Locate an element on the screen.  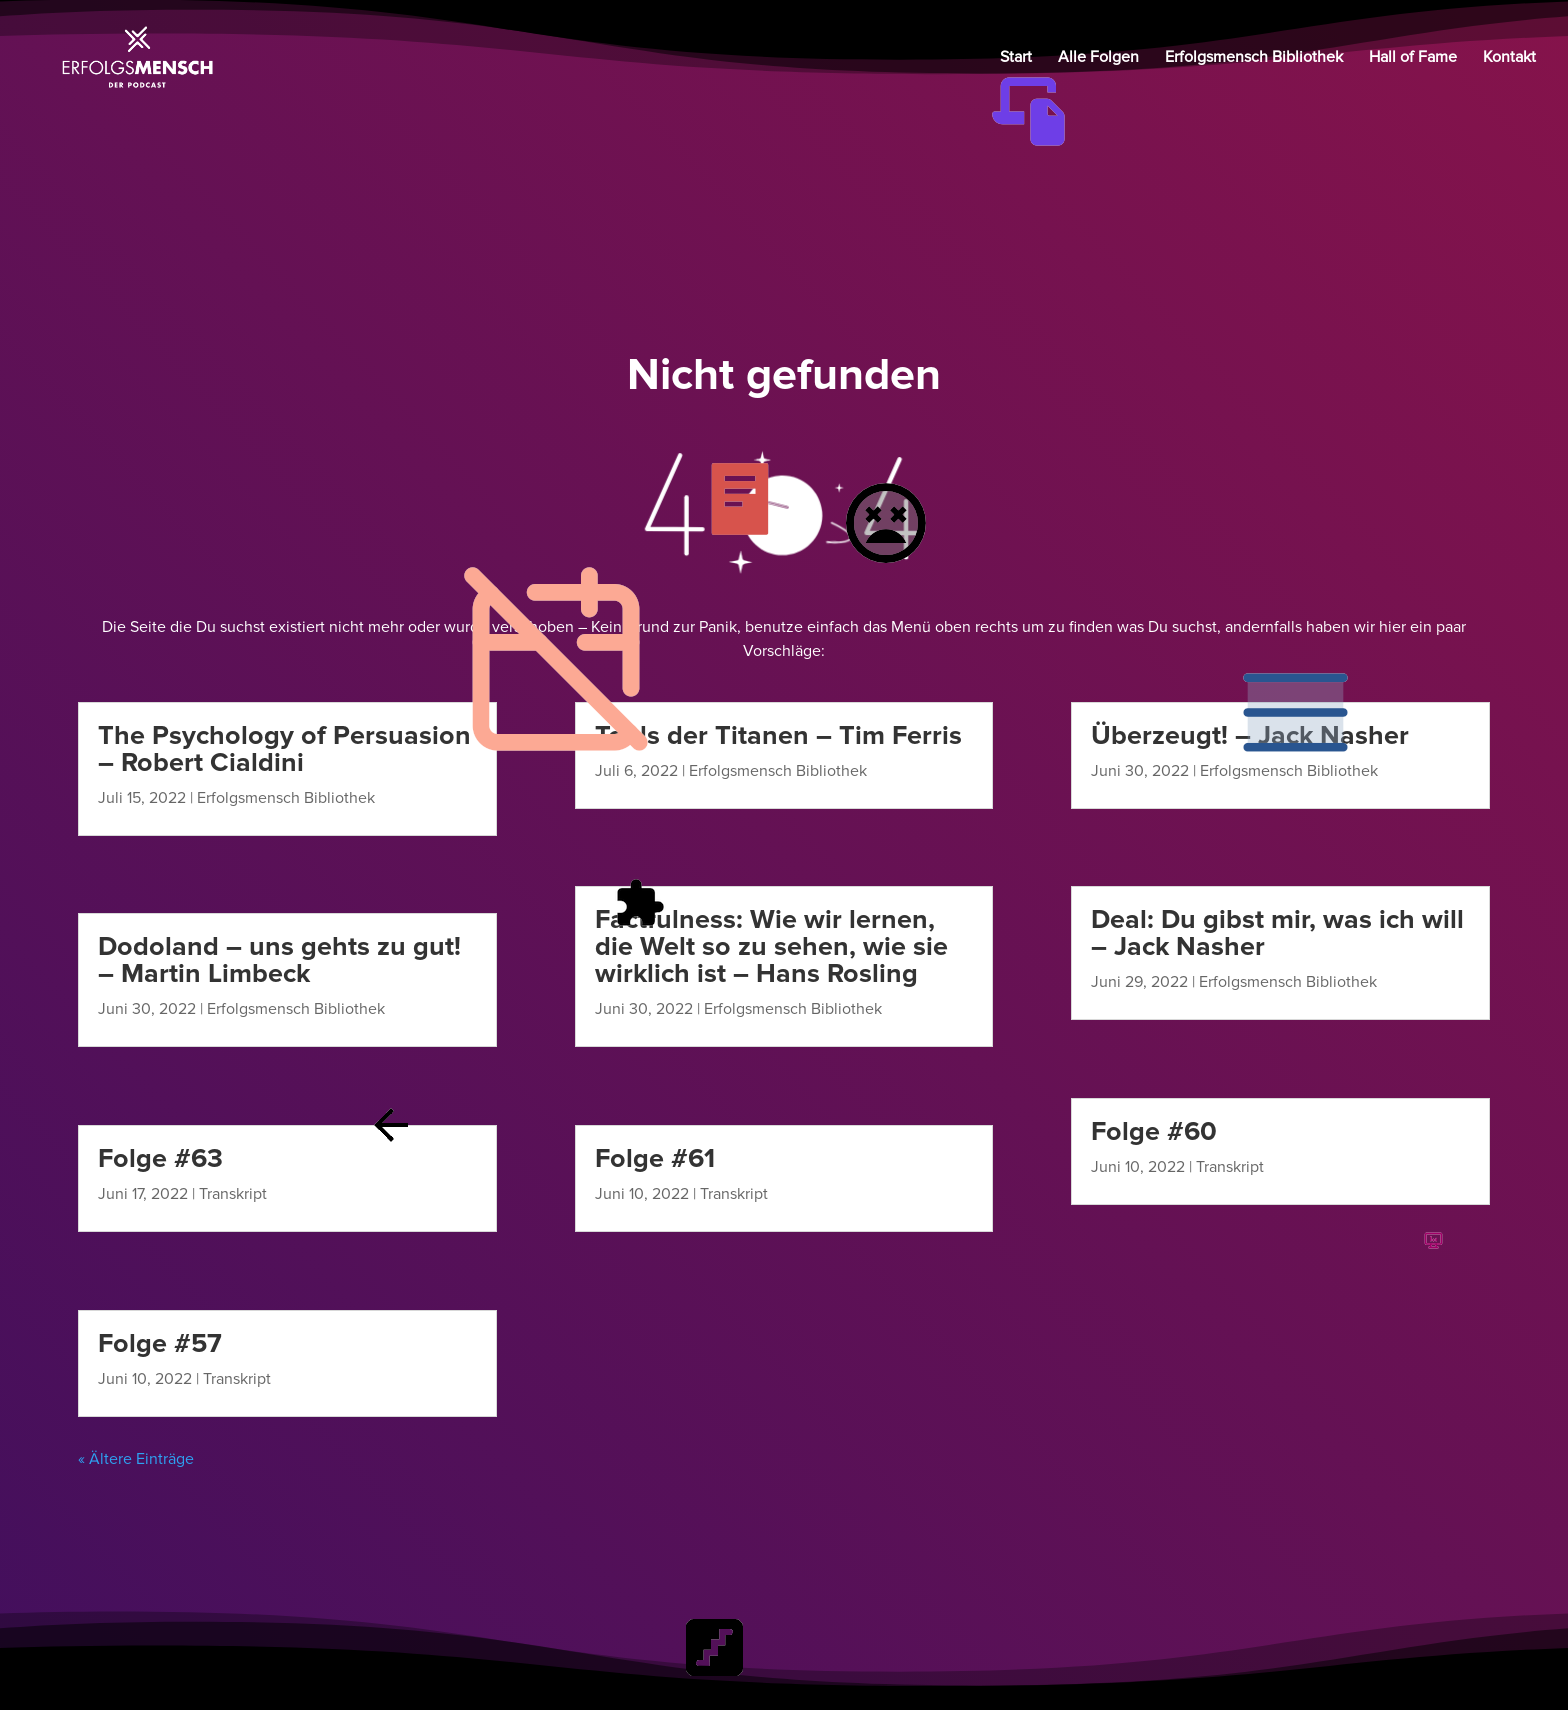
view desktop analytics dashboard is located at coordinates (1433, 1240).